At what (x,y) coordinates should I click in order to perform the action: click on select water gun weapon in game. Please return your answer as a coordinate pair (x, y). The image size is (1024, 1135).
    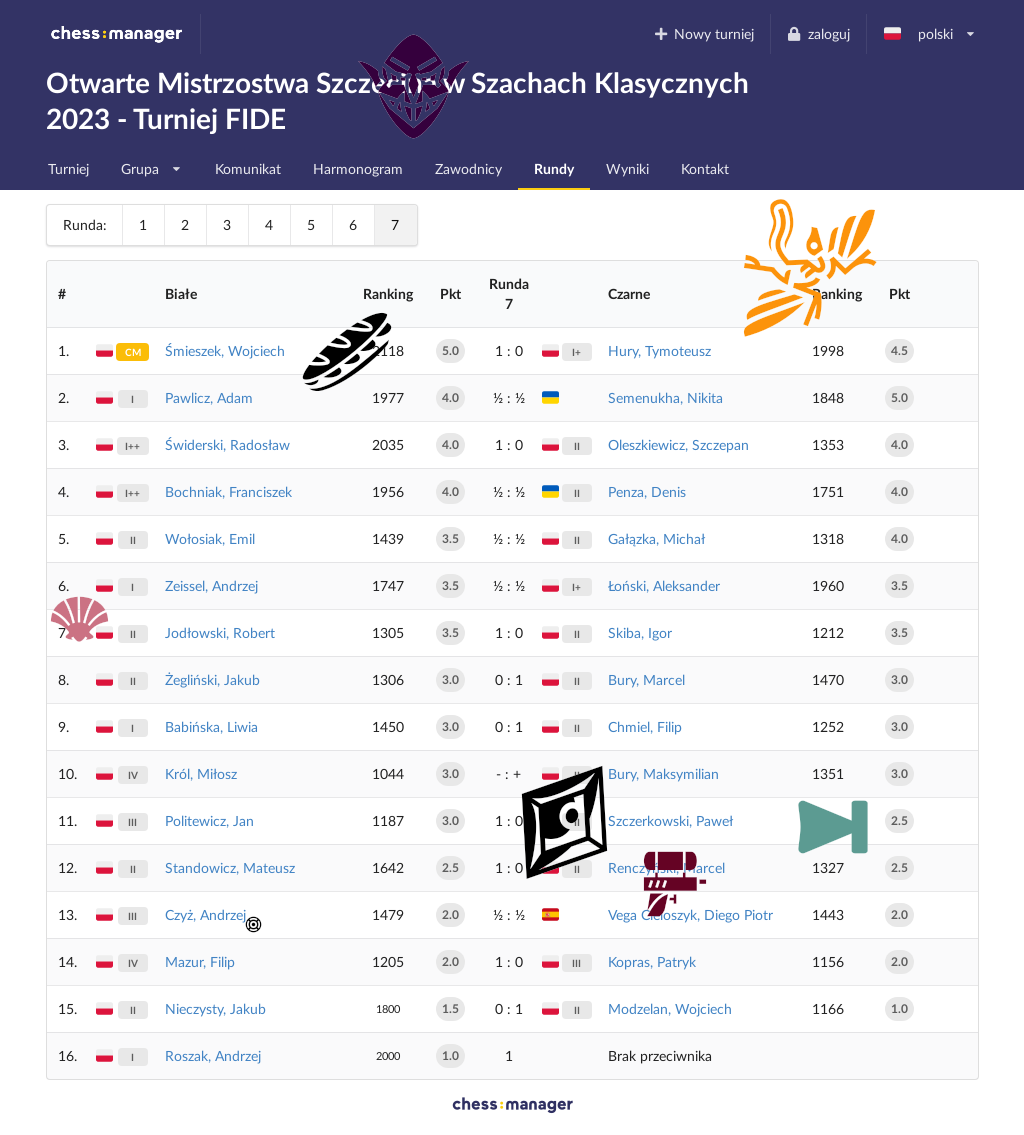
    Looking at the image, I should click on (675, 884).